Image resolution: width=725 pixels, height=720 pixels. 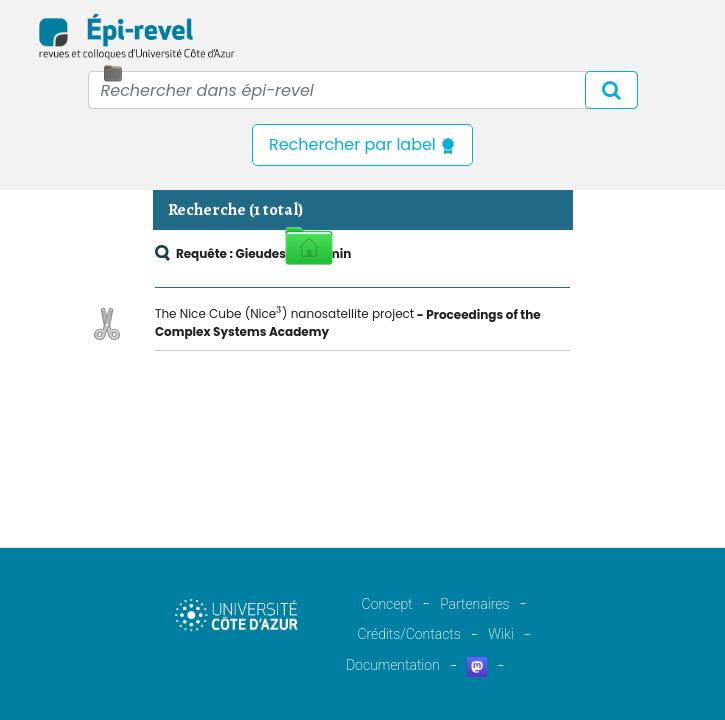 I want to click on open a folder to view its contents, so click(x=113, y=73).